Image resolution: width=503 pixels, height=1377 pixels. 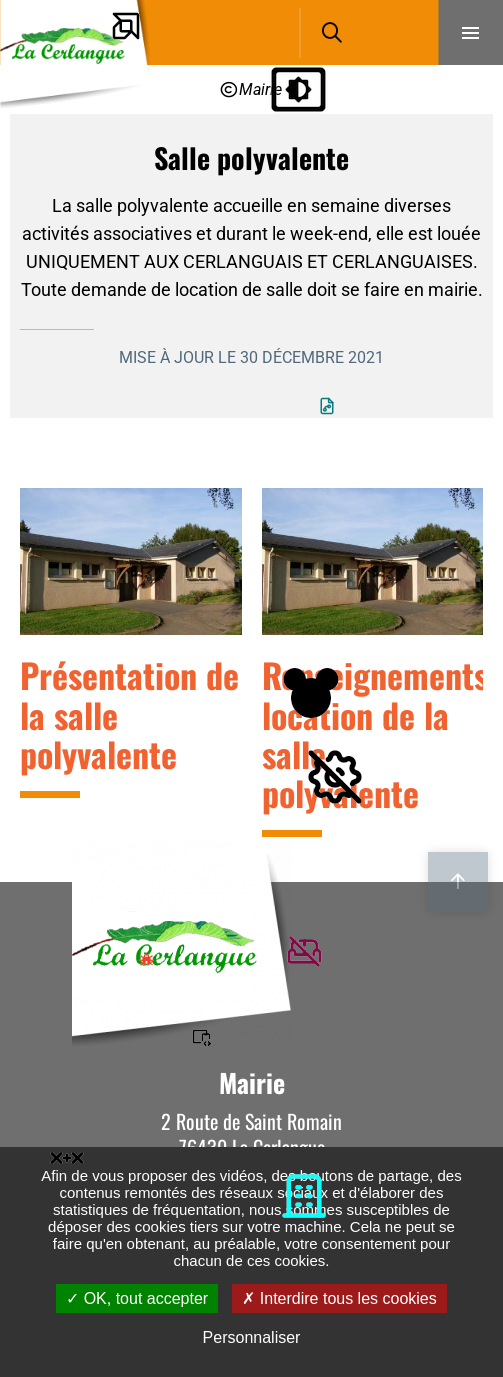 What do you see at coordinates (304, 951) in the screenshot?
I see `indicates furniture or seating is unavailable` at bounding box center [304, 951].